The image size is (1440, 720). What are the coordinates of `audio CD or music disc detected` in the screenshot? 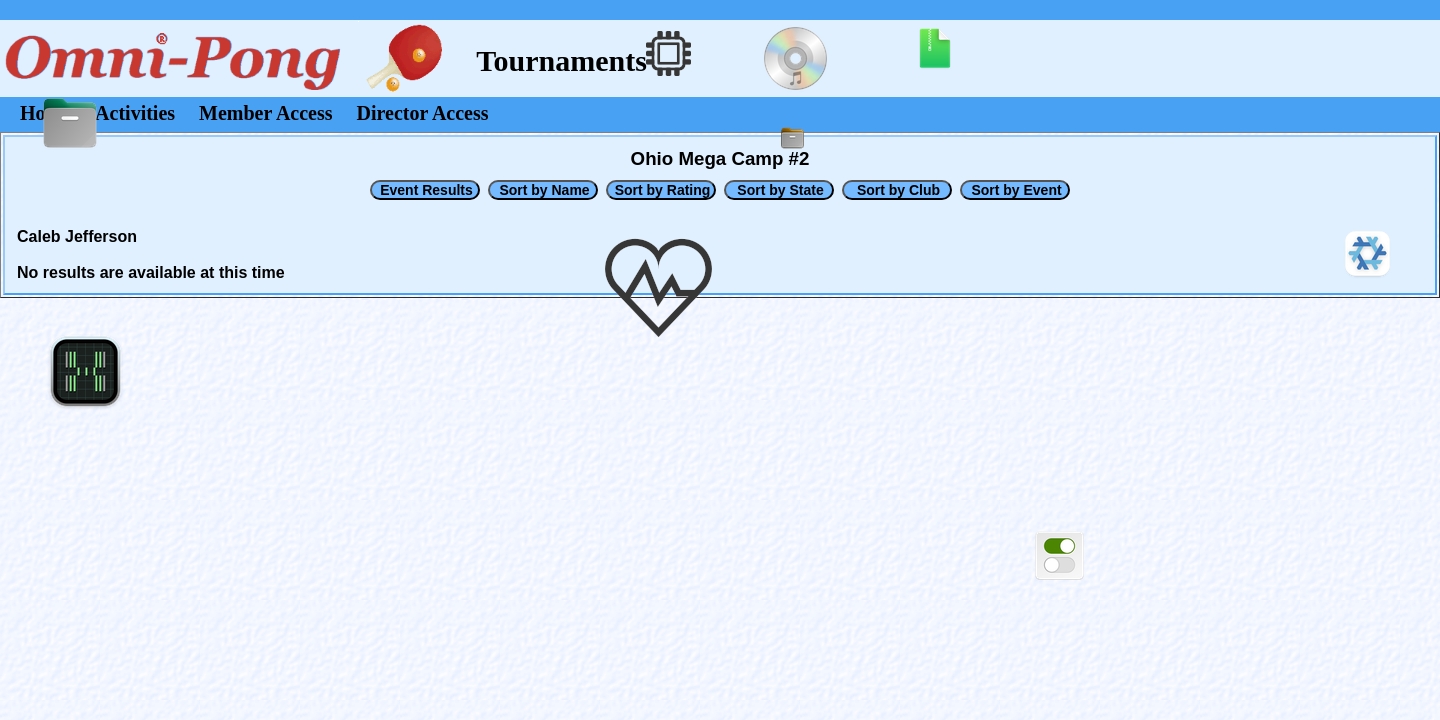 It's located at (795, 58).